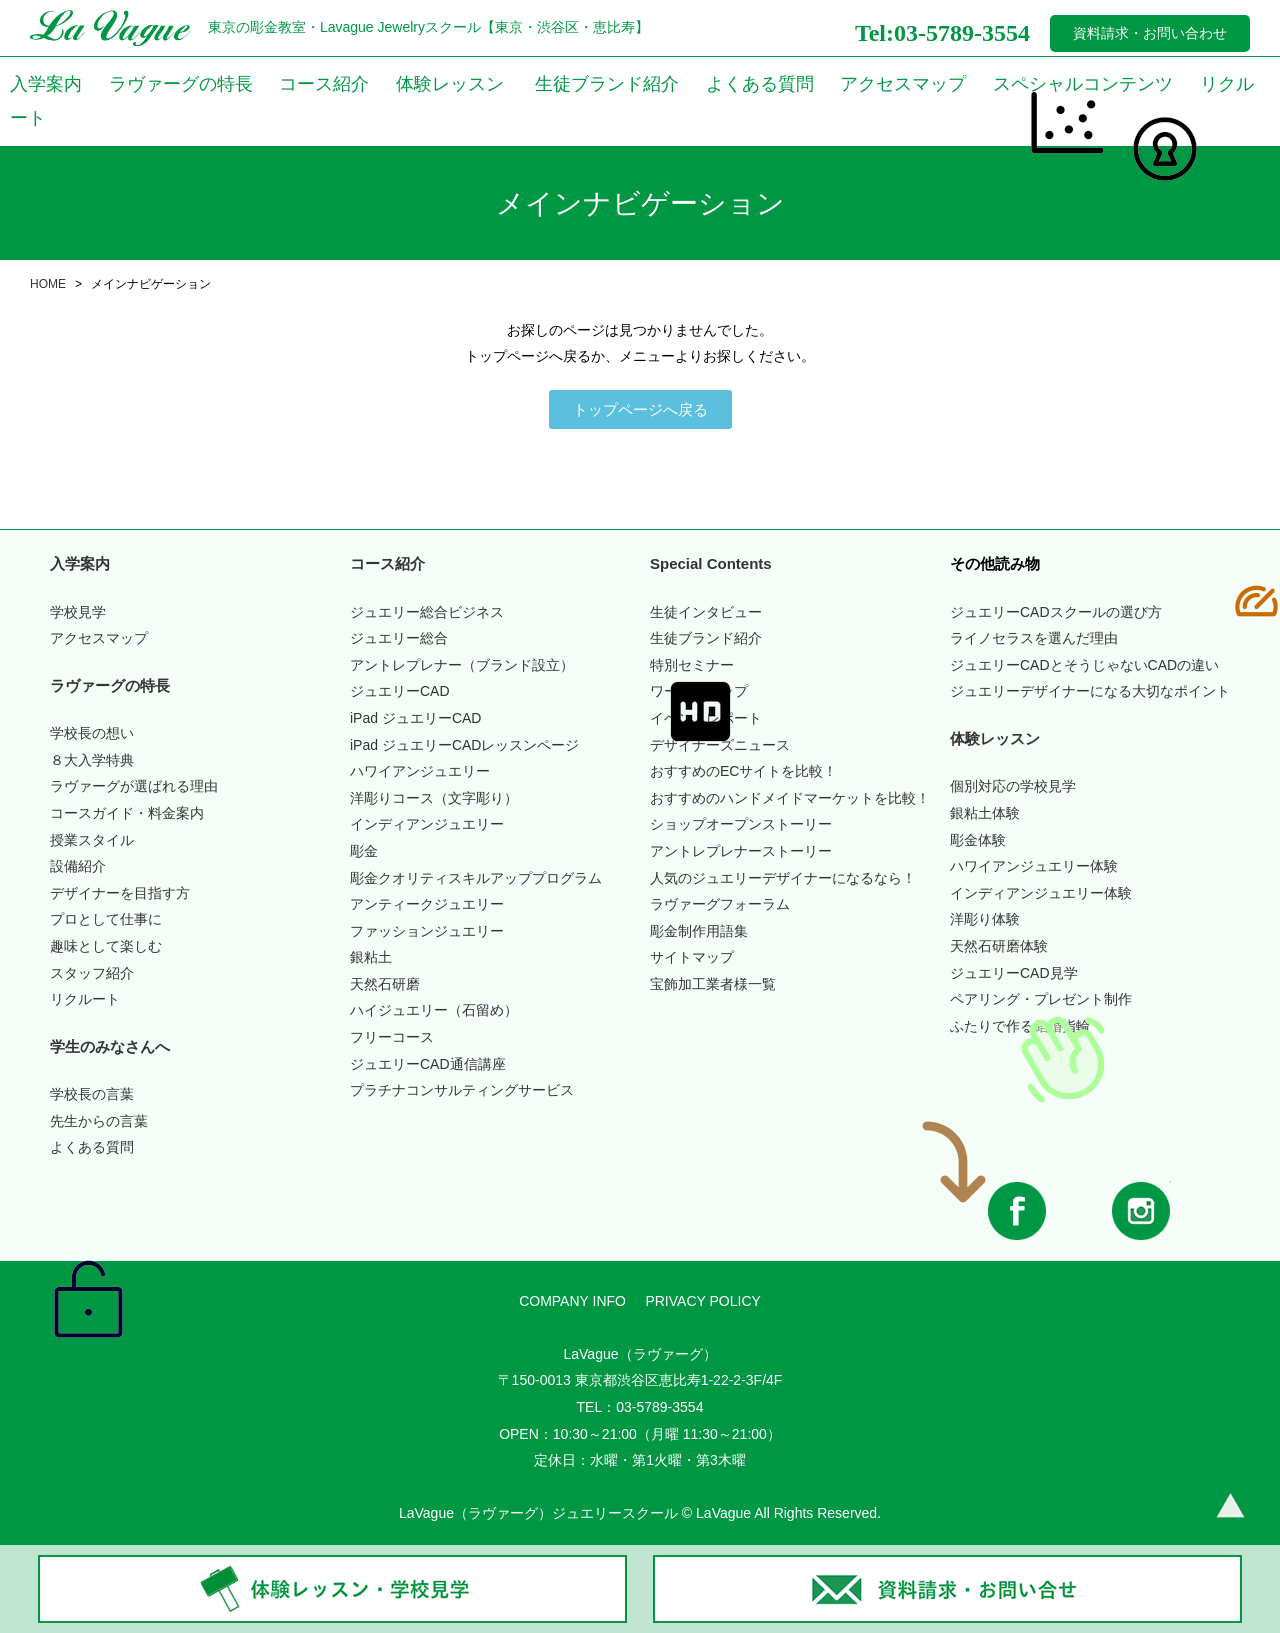 This screenshot has height=1633, width=1280. Describe the element at coordinates (1256, 602) in the screenshot. I see `view performance or speed metrics` at that location.